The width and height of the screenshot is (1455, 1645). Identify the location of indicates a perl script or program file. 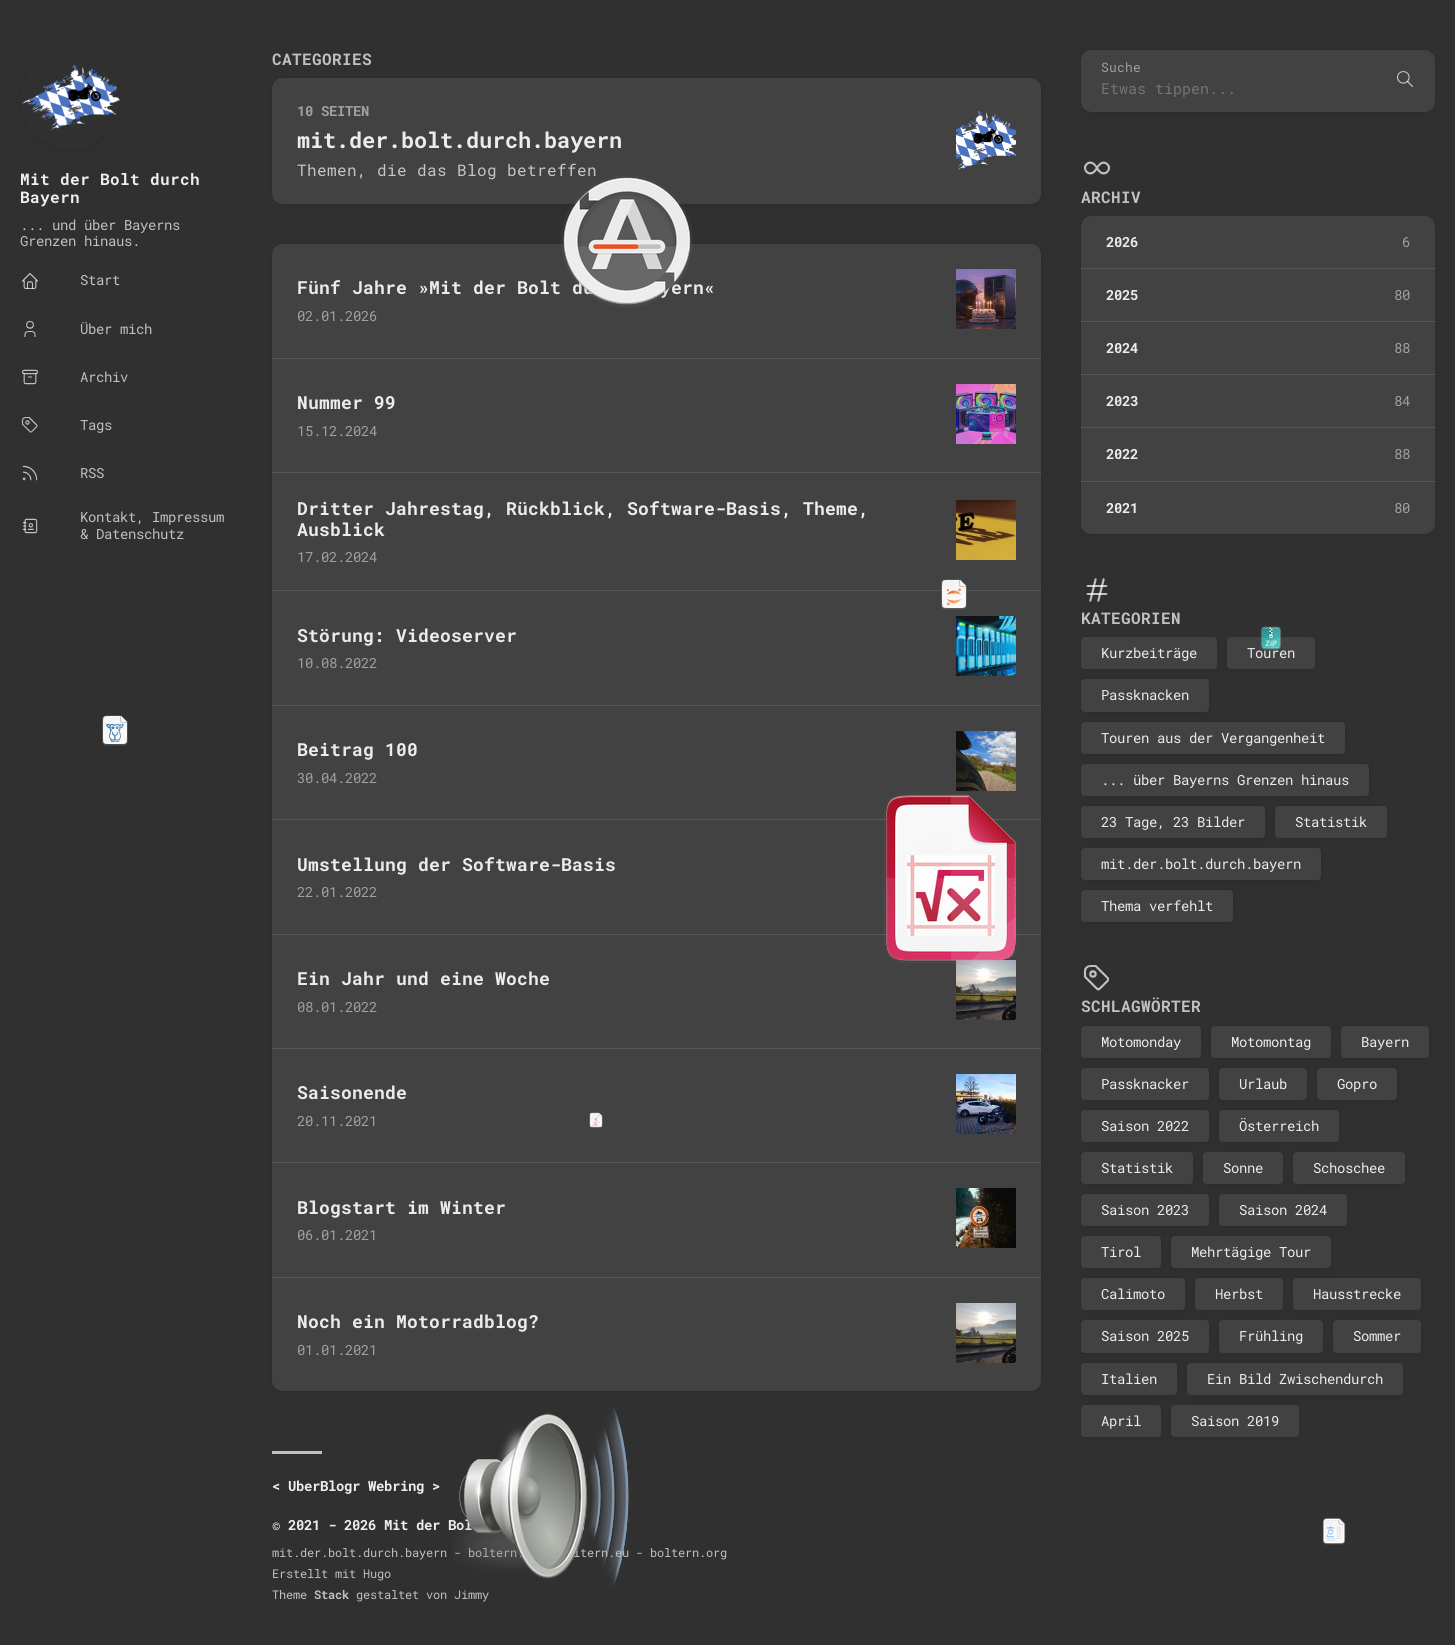
(115, 730).